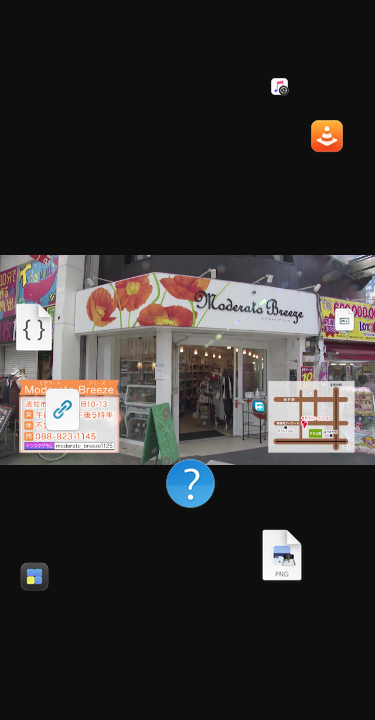 Image resolution: width=375 pixels, height=720 pixels. Describe the element at coordinates (282, 556) in the screenshot. I see `a PNG image file` at that location.